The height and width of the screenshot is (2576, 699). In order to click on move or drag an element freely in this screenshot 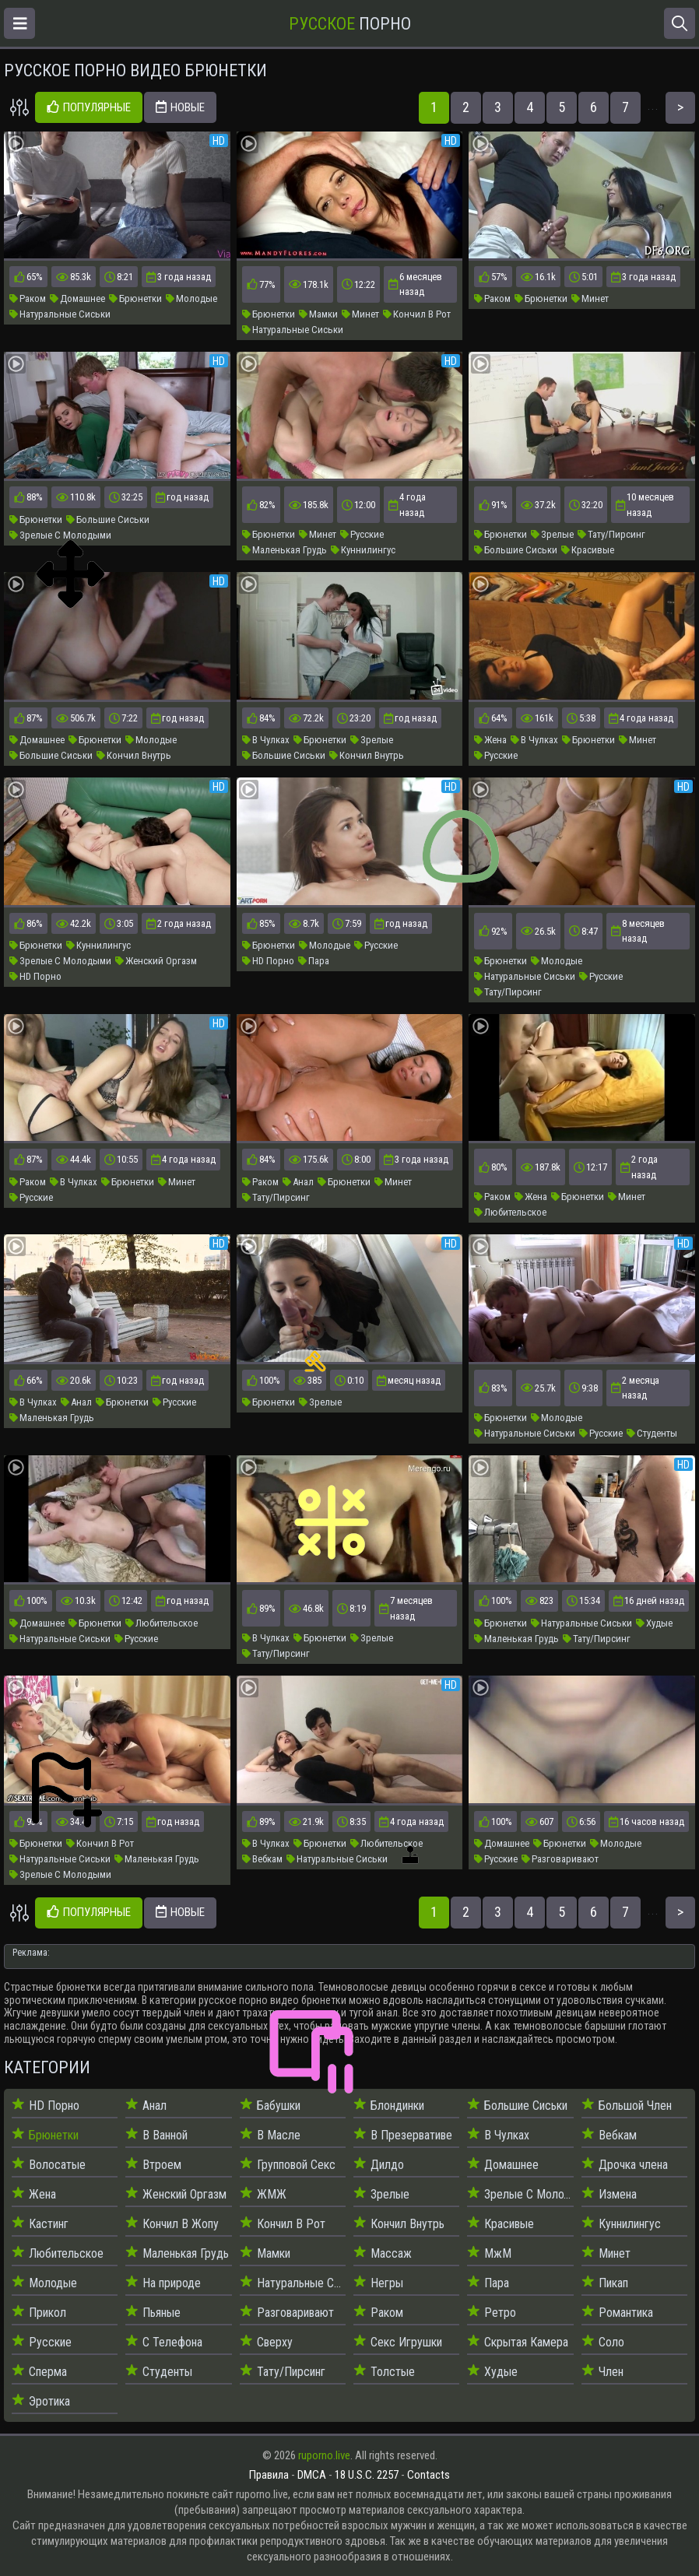, I will do `click(70, 574)`.